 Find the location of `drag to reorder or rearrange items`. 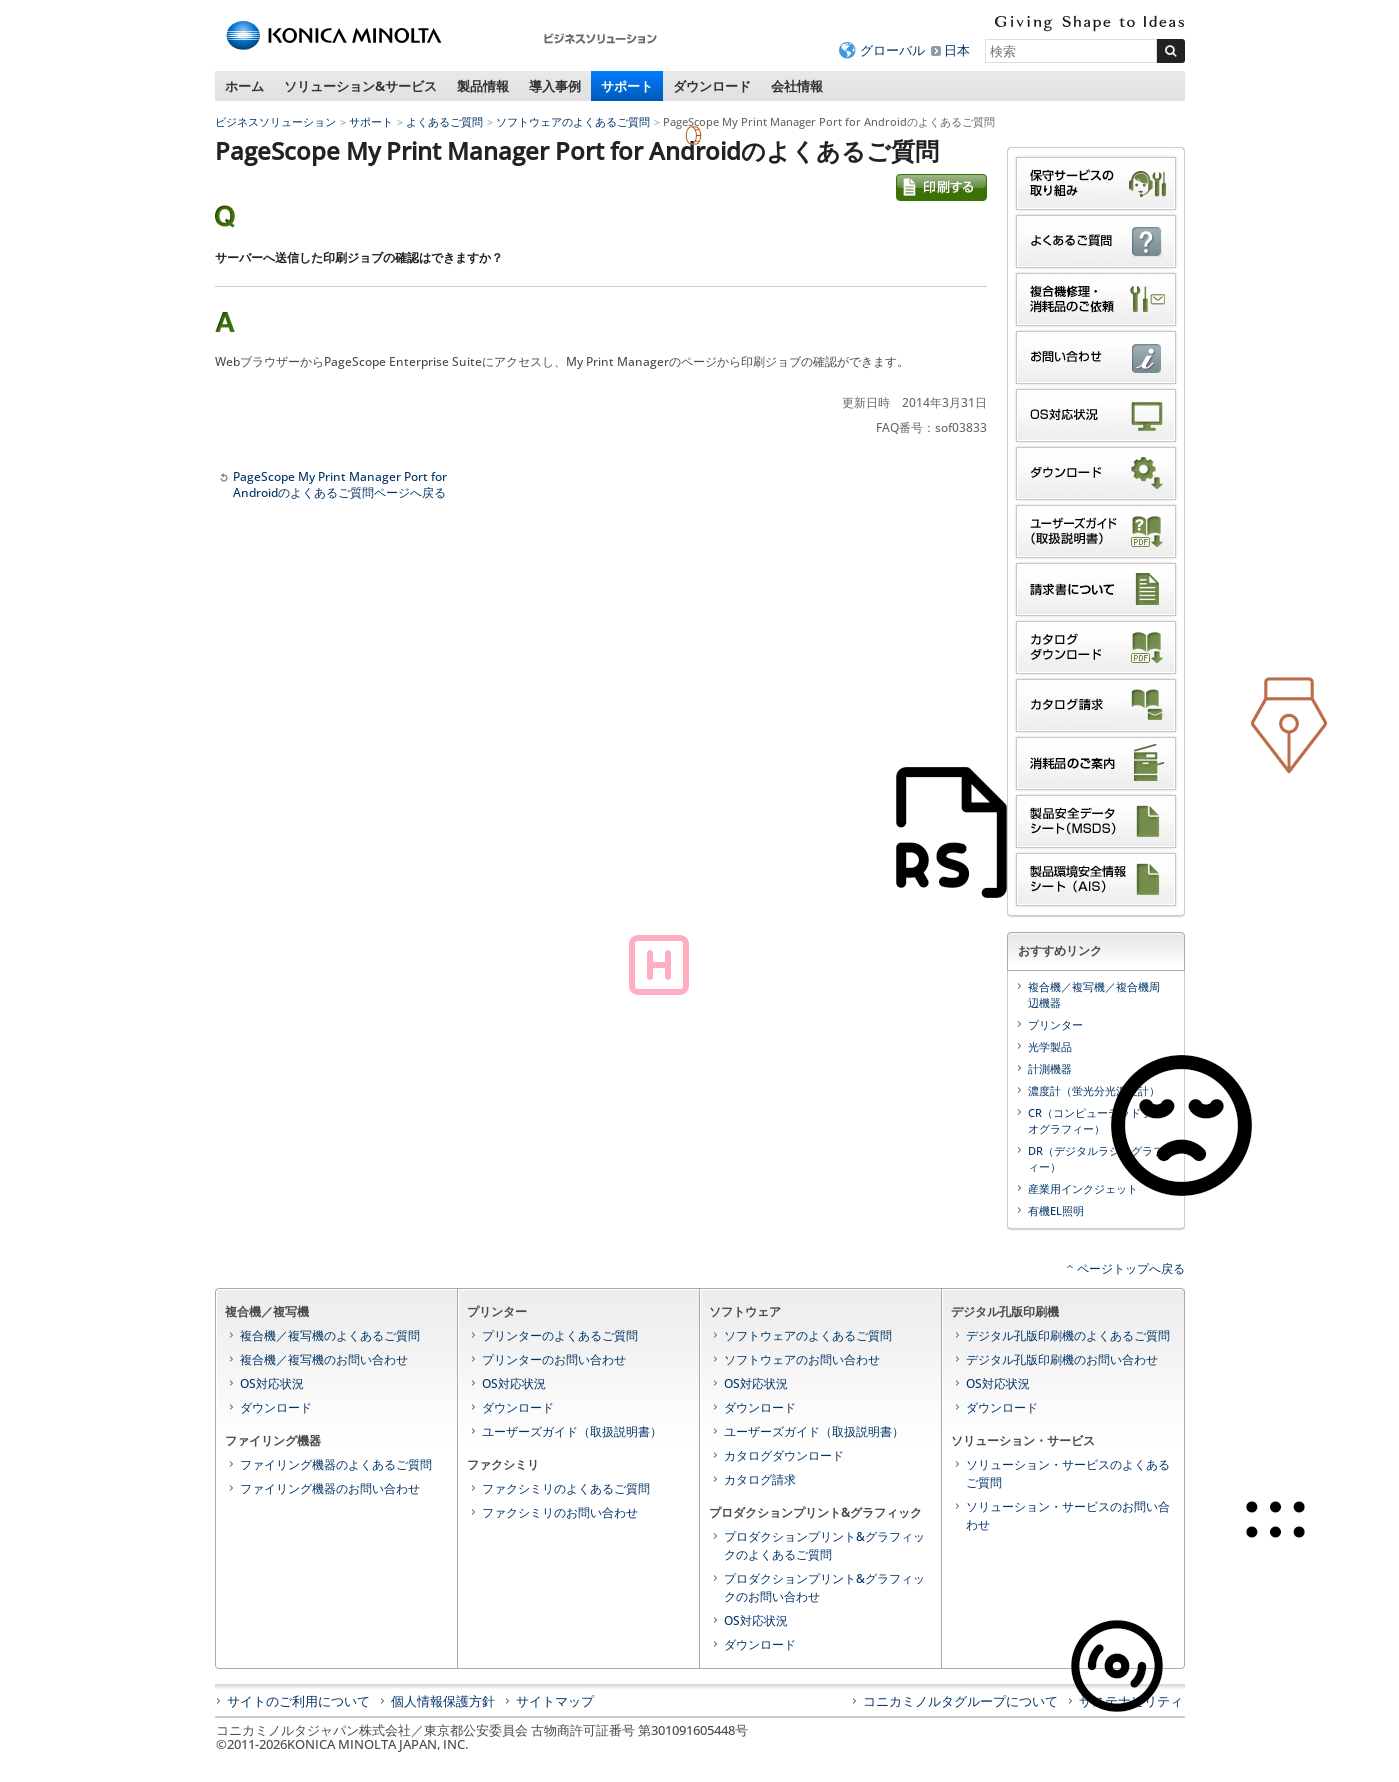

drag to reorder or rearrange items is located at coordinates (1275, 1519).